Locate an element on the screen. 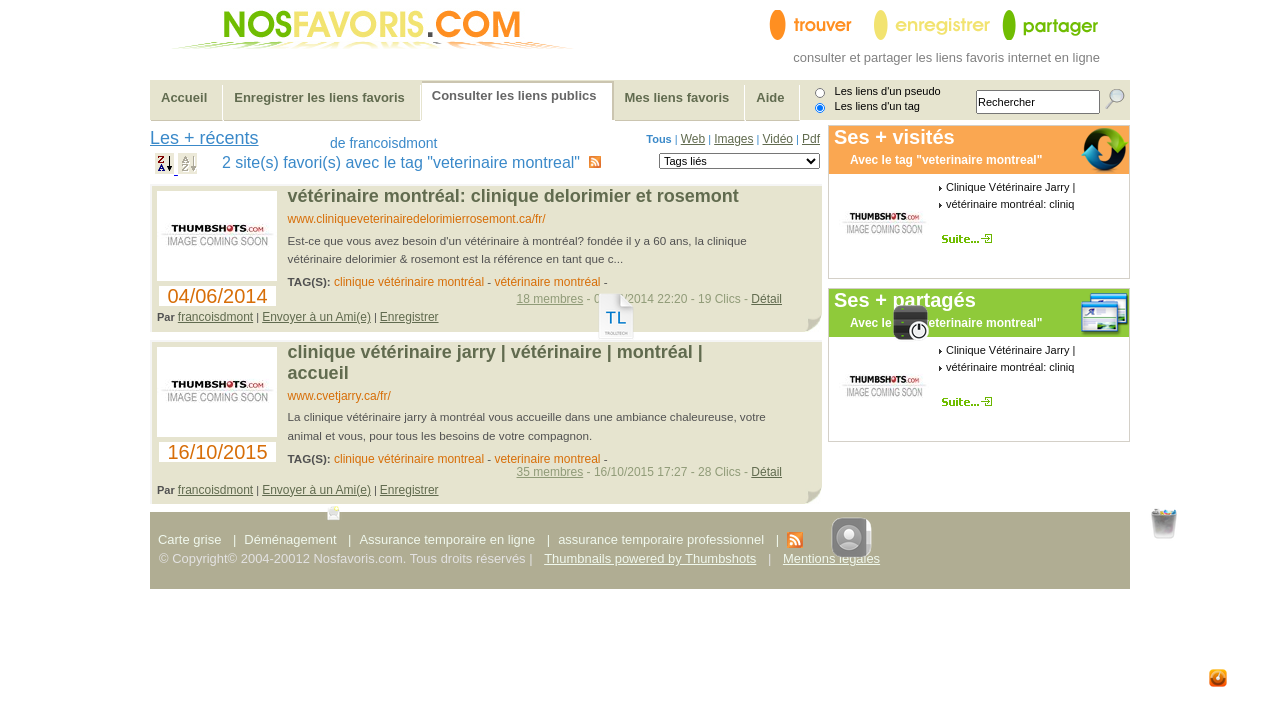 The width and height of the screenshot is (1280, 720). compose a new email message is located at coordinates (333, 513).